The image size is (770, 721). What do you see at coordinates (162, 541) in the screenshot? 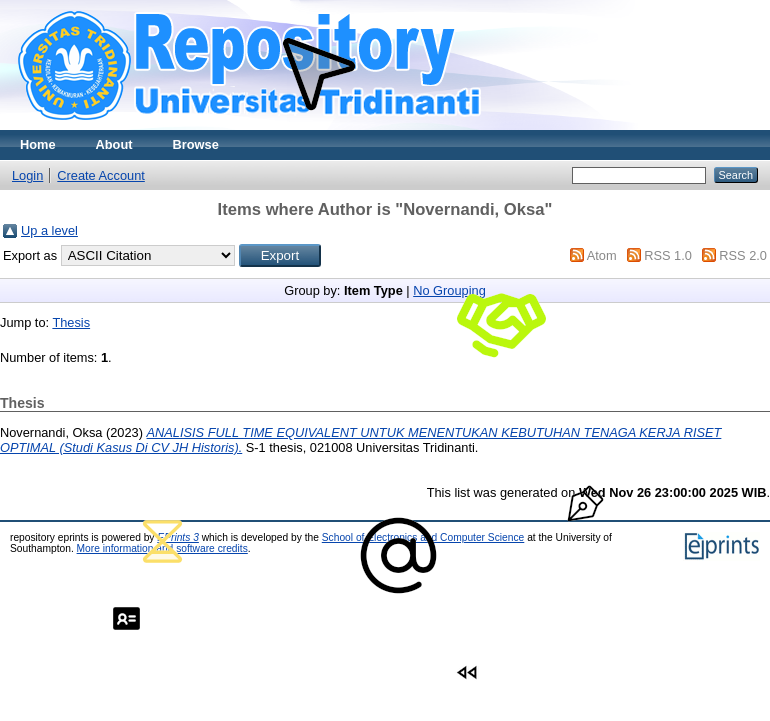
I see `indicates time is running low` at bounding box center [162, 541].